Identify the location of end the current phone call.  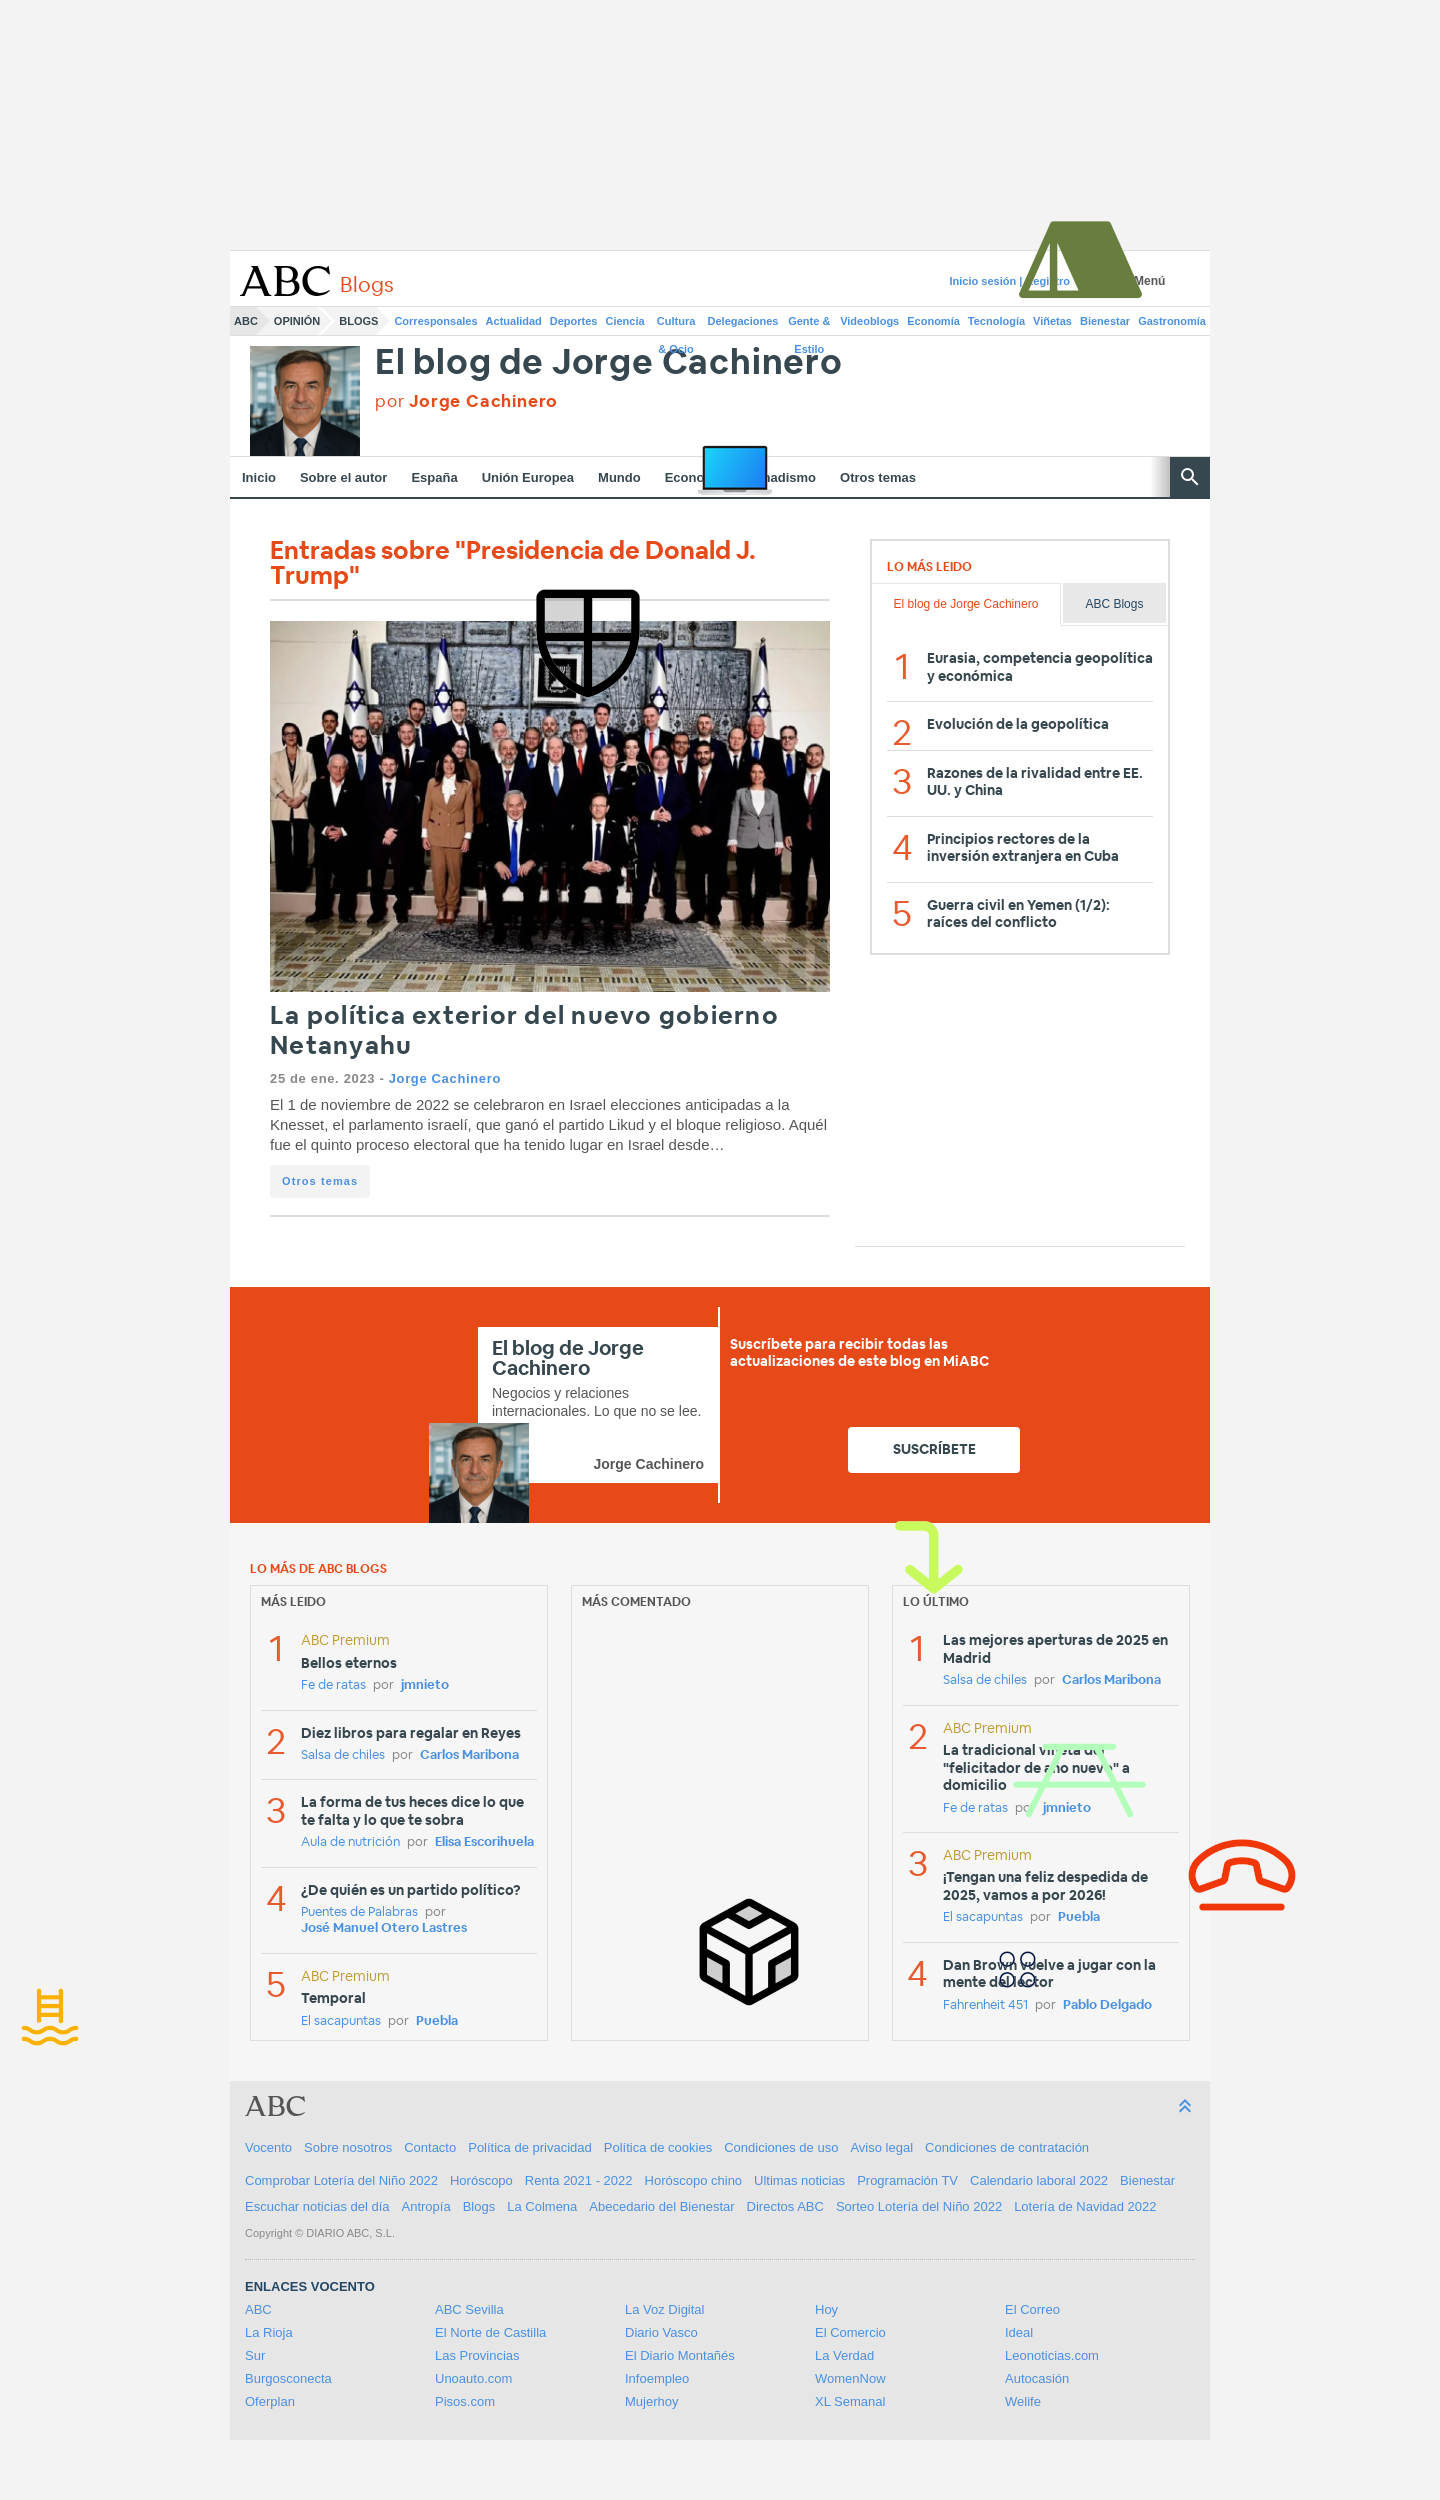
(1242, 1875).